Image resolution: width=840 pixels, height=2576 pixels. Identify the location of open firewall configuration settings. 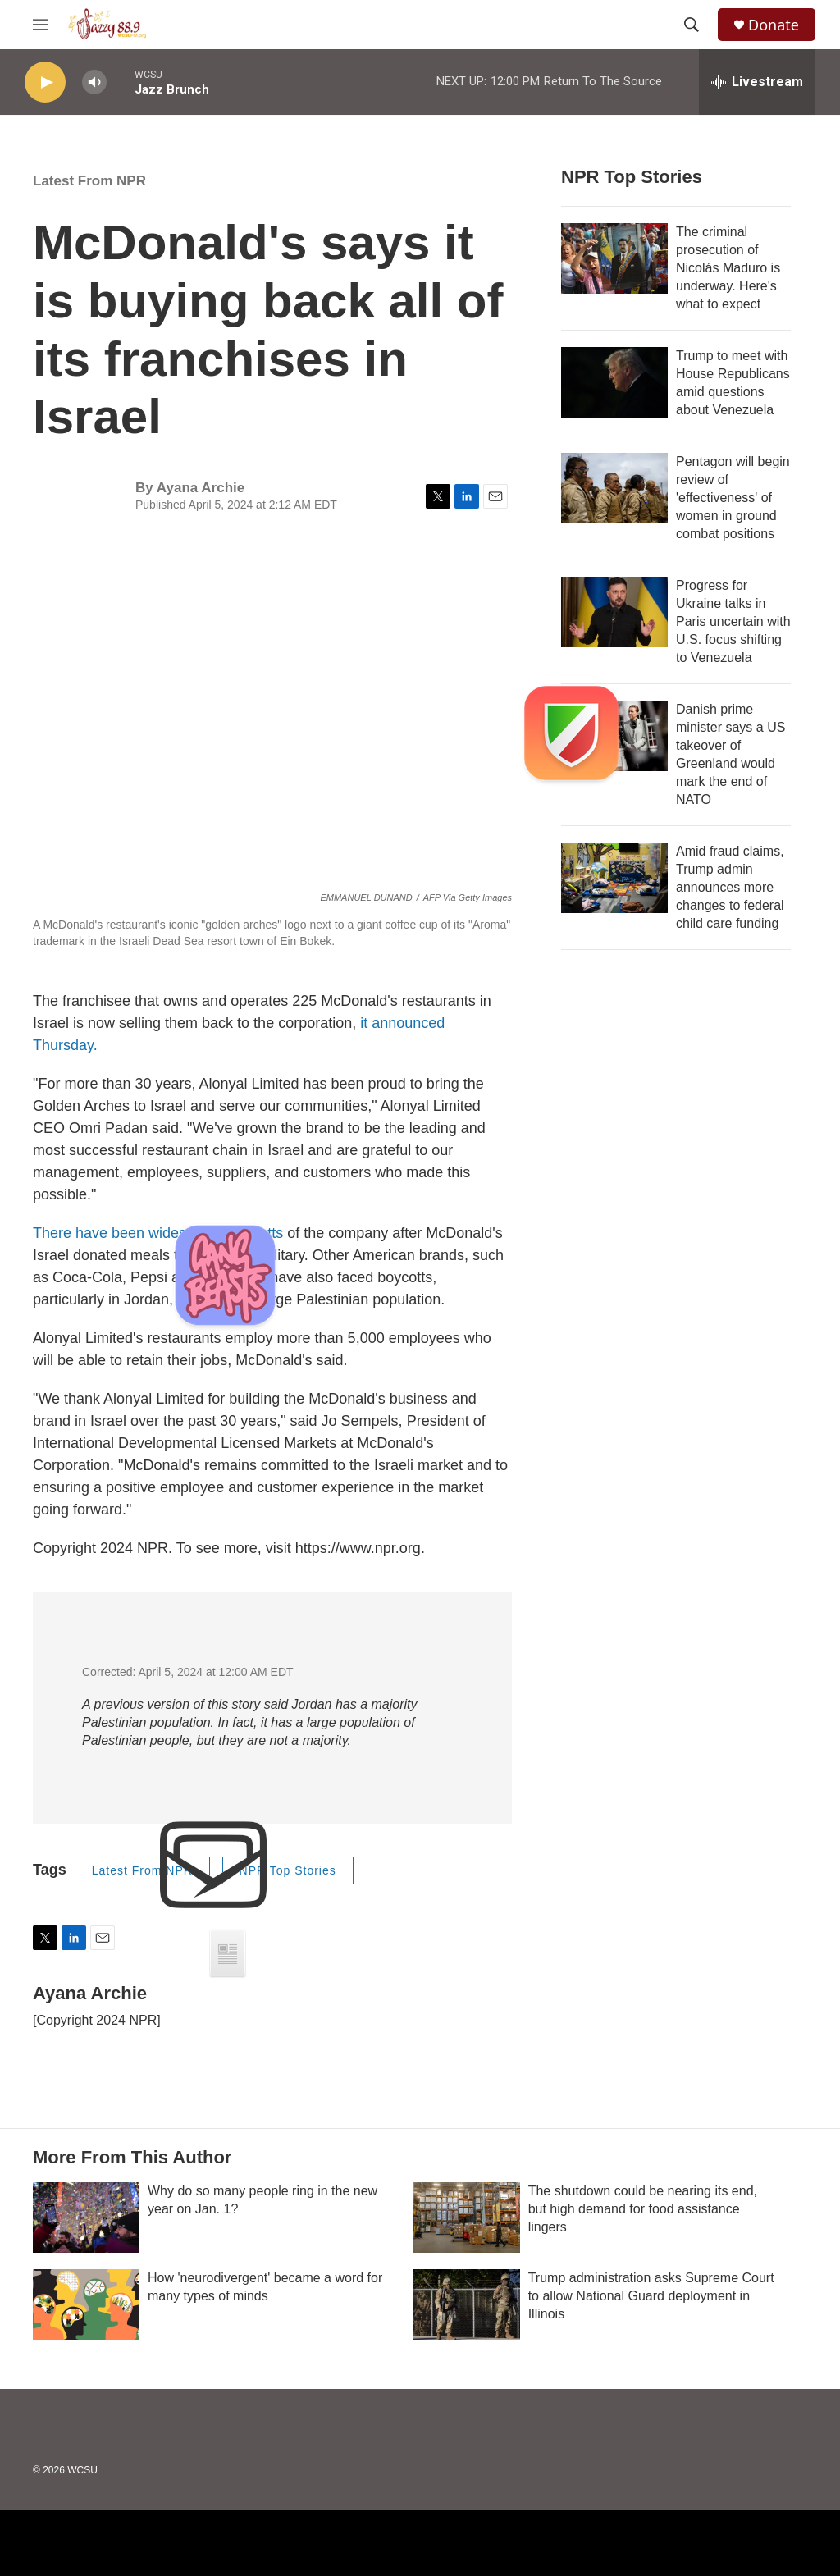
(571, 733).